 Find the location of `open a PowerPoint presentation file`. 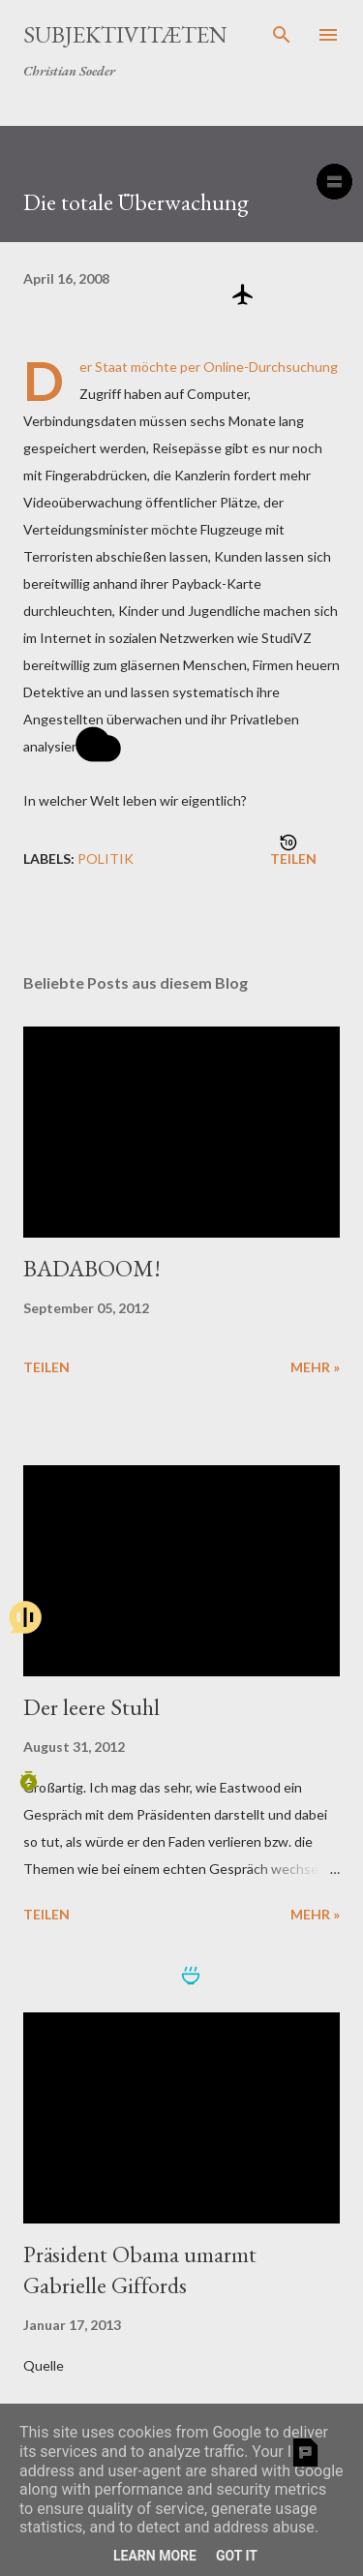

open a PowerPoint presentation file is located at coordinates (305, 2452).